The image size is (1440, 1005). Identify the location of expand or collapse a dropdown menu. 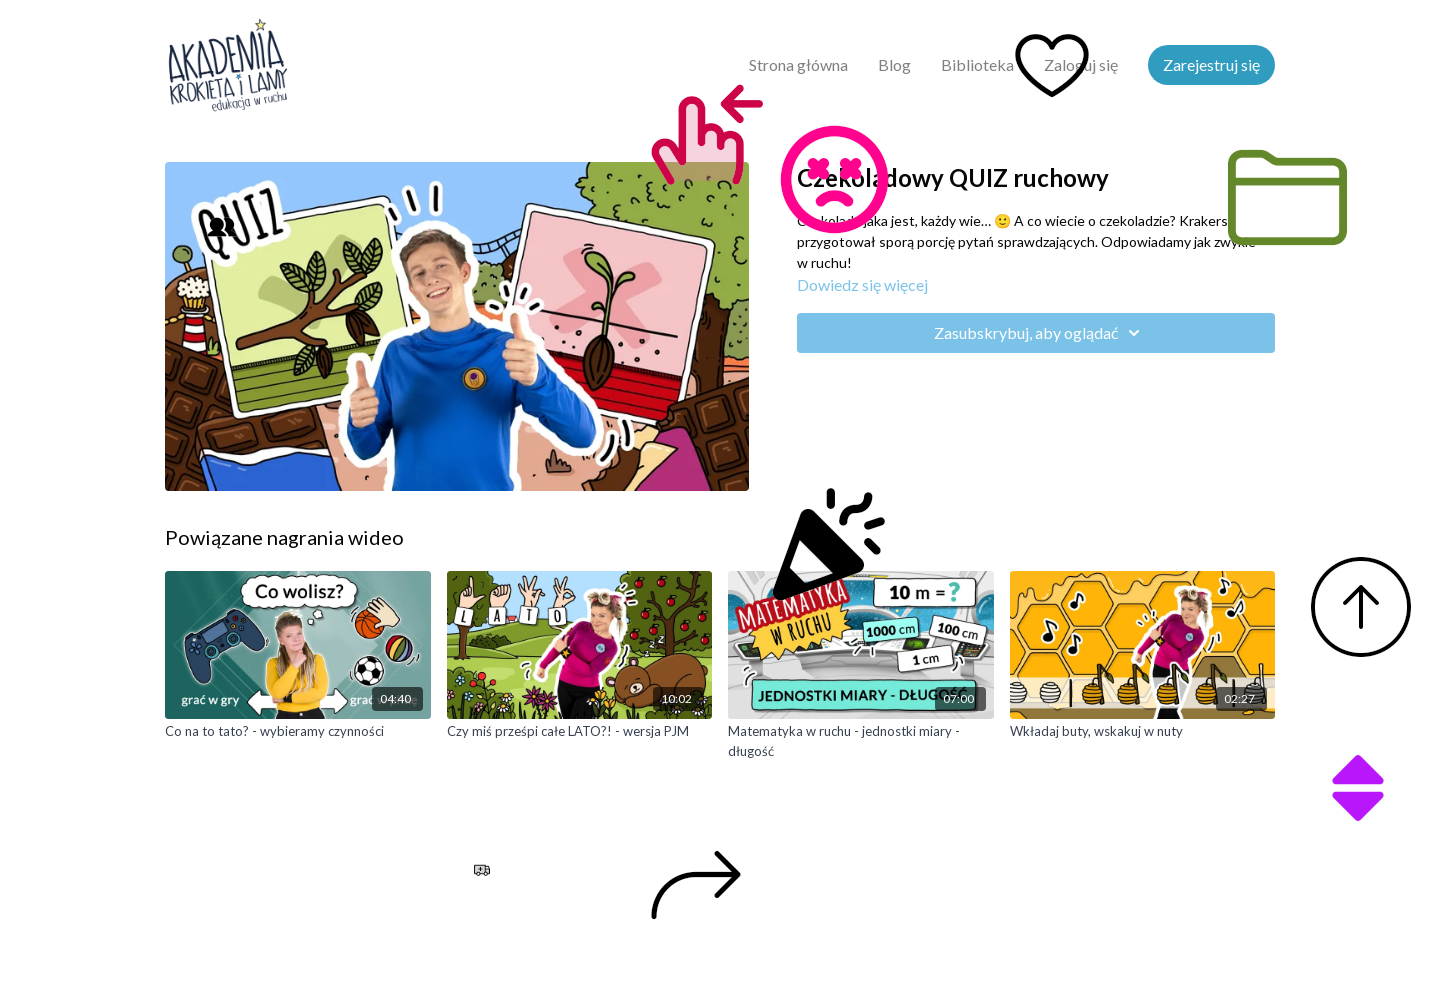
(1358, 788).